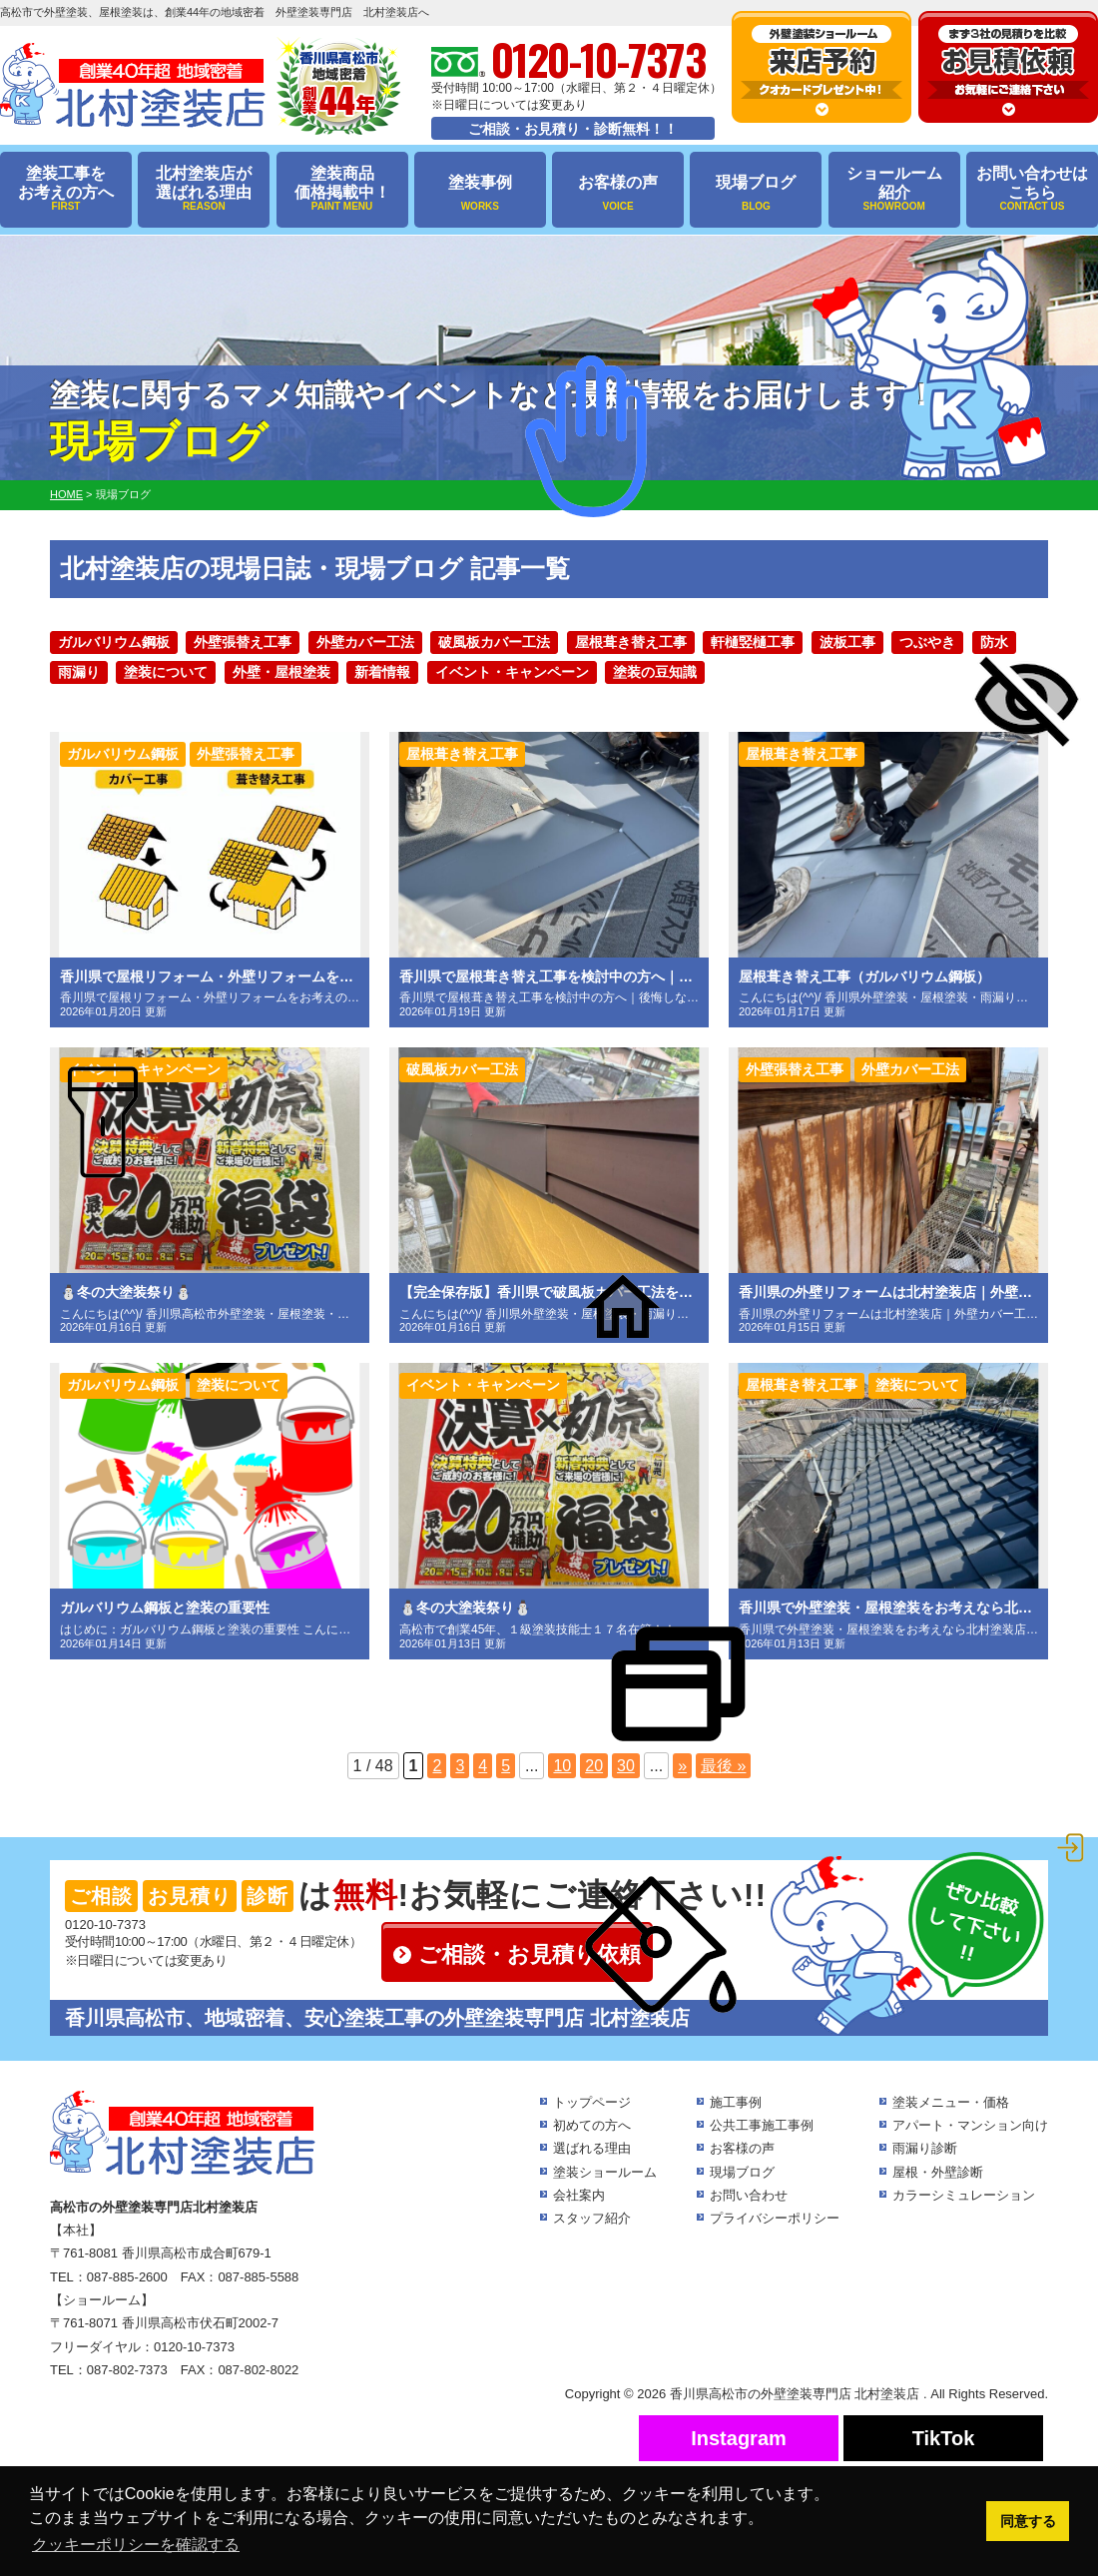 The height and width of the screenshot is (2576, 1098). I want to click on fill an area with color, so click(658, 1949).